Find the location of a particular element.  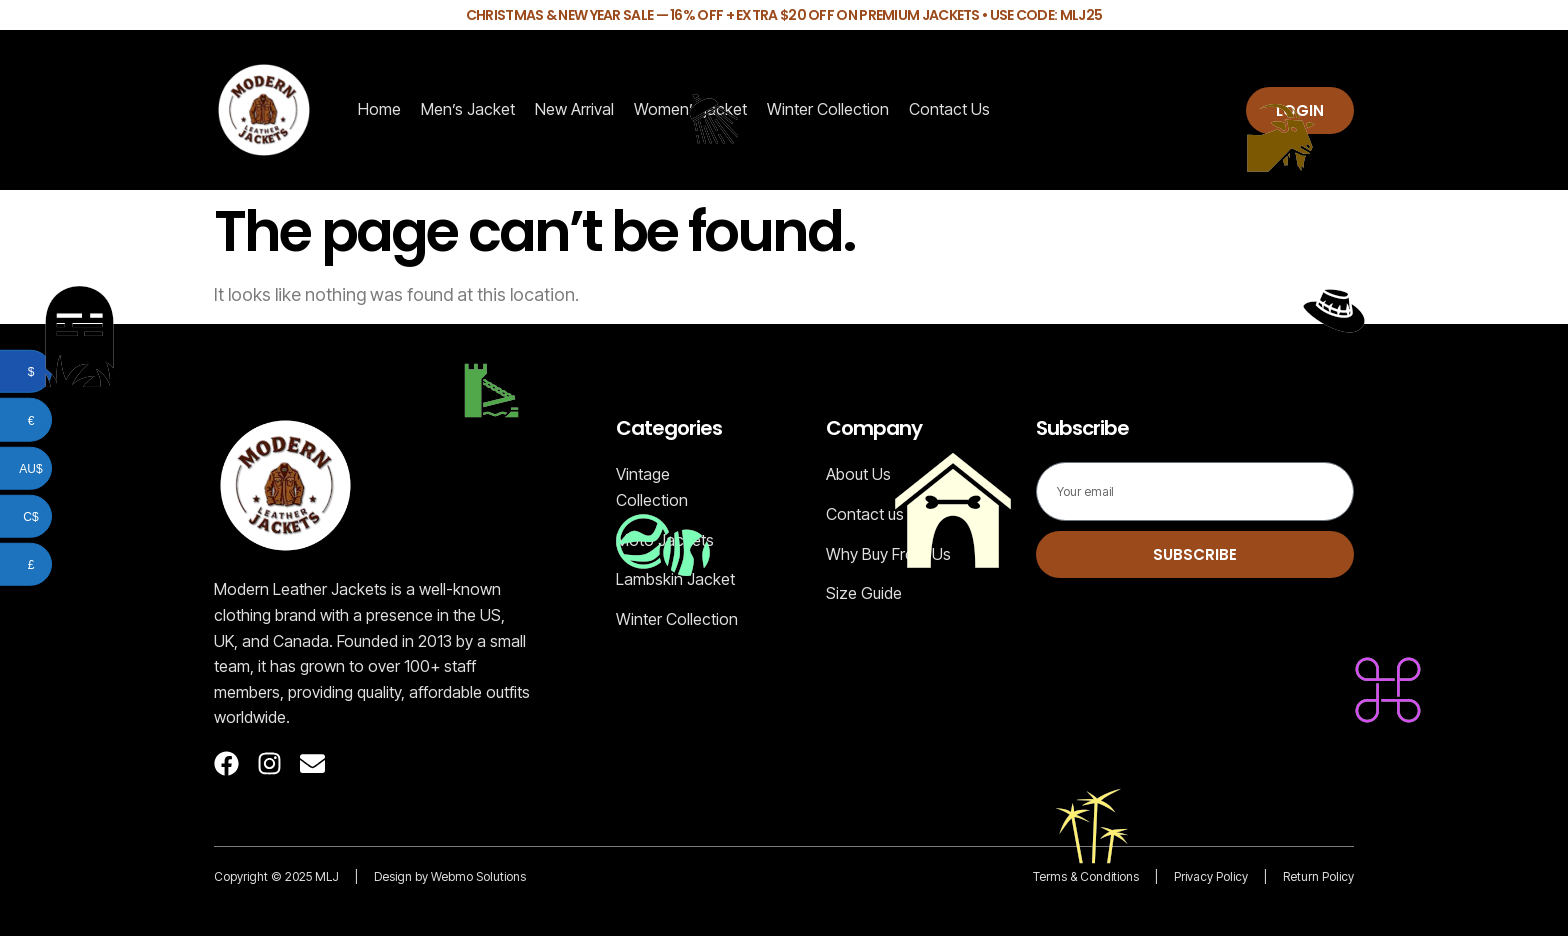

indicates a deceased character or game over state is located at coordinates (80, 338).